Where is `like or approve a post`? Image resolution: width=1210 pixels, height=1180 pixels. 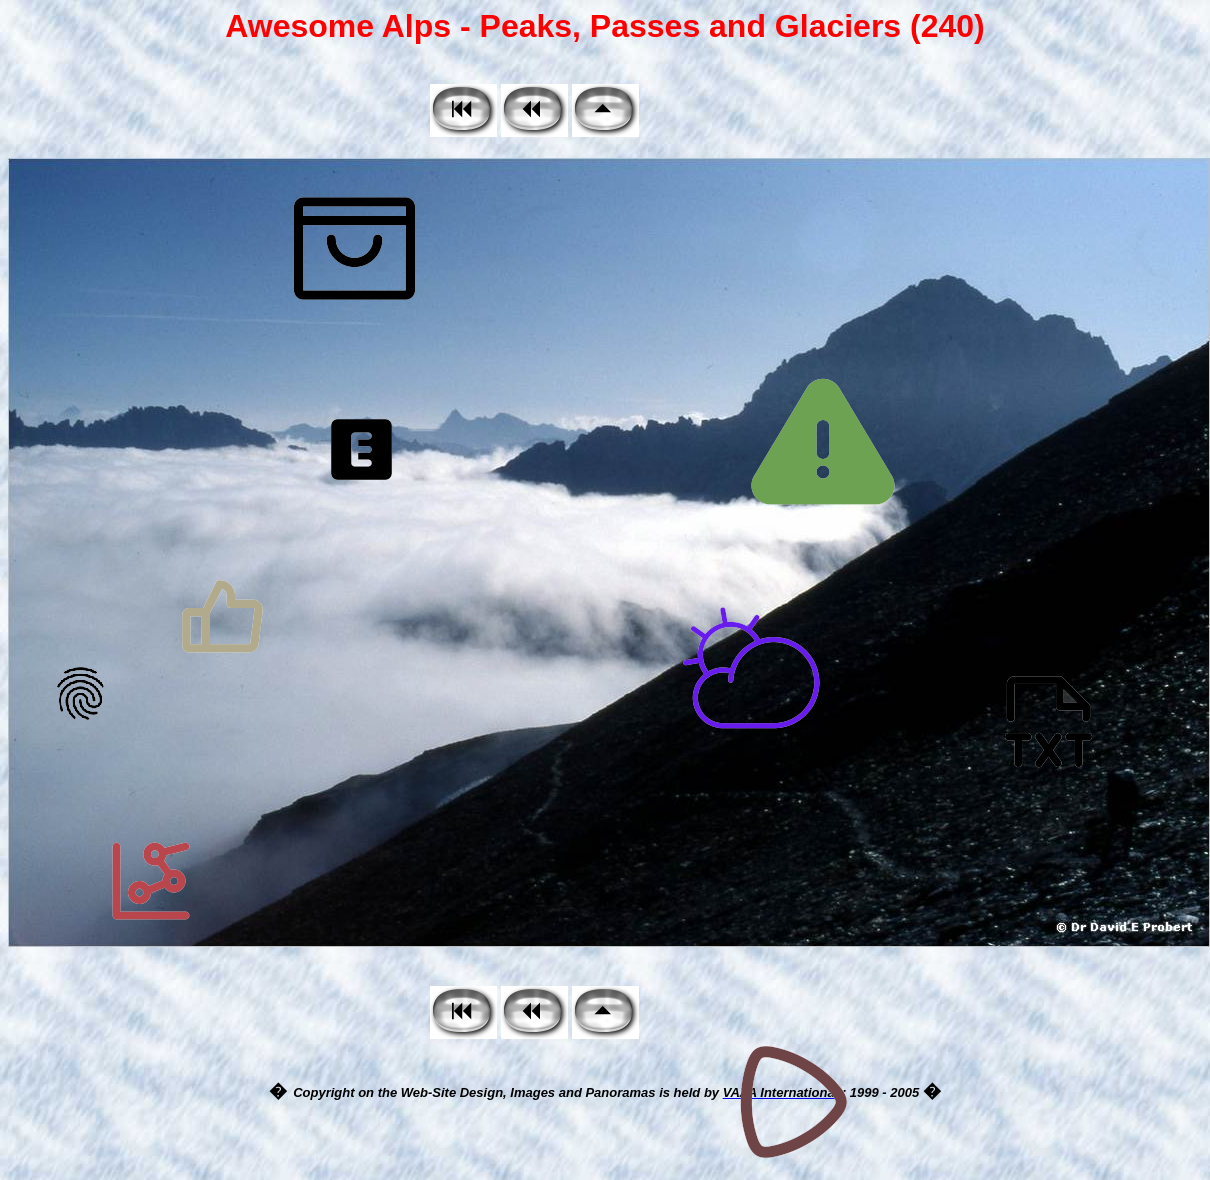 like or approve a post is located at coordinates (222, 620).